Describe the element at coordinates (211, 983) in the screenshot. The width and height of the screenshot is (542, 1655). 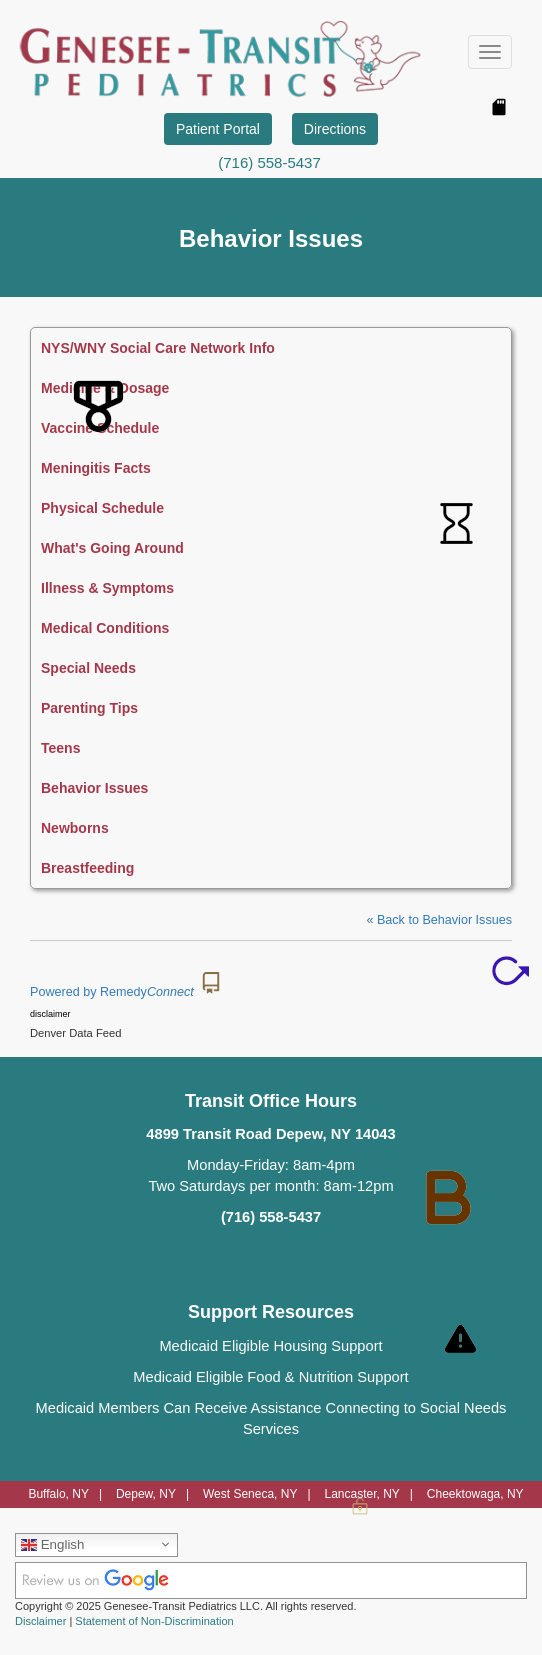
I see `access a code repository` at that location.